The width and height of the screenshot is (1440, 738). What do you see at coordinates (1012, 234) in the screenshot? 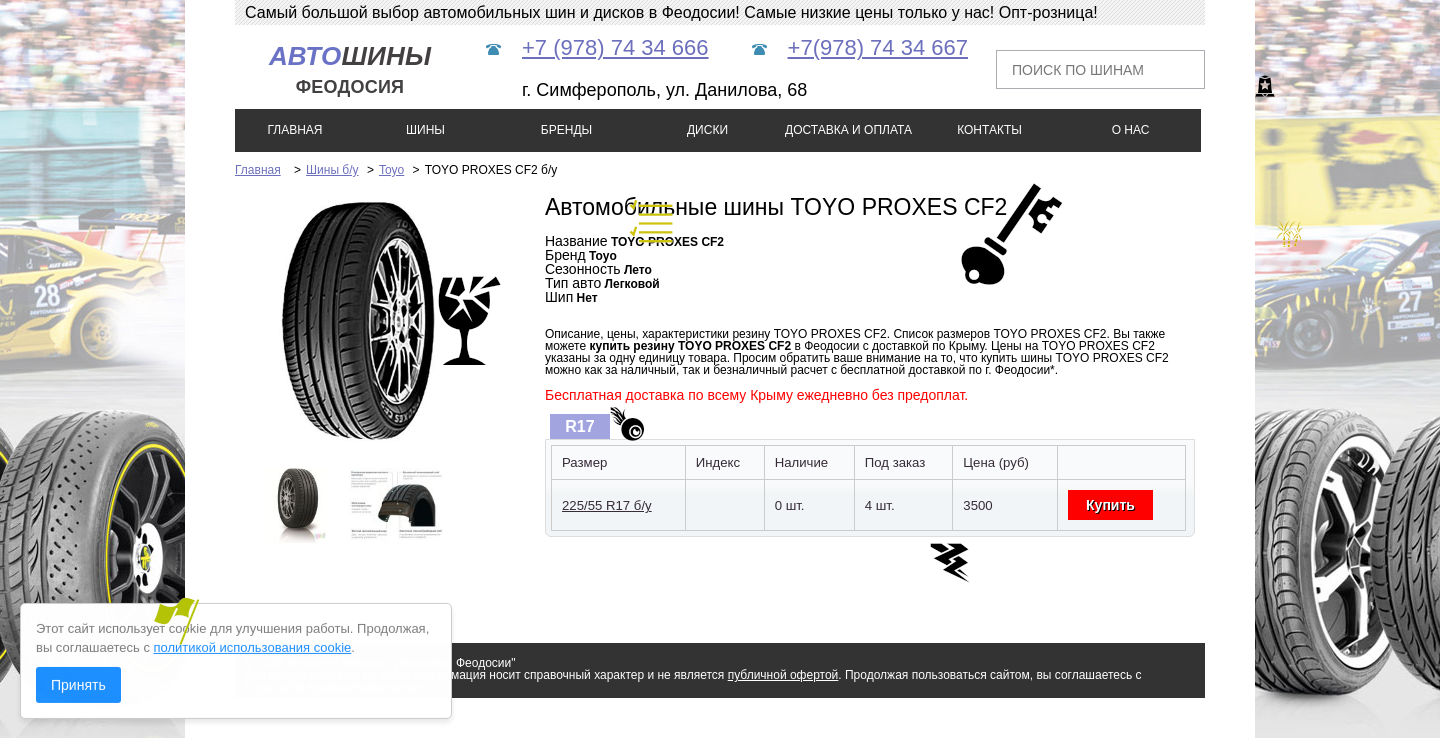
I see `access security or authentication settings` at bounding box center [1012, 234].